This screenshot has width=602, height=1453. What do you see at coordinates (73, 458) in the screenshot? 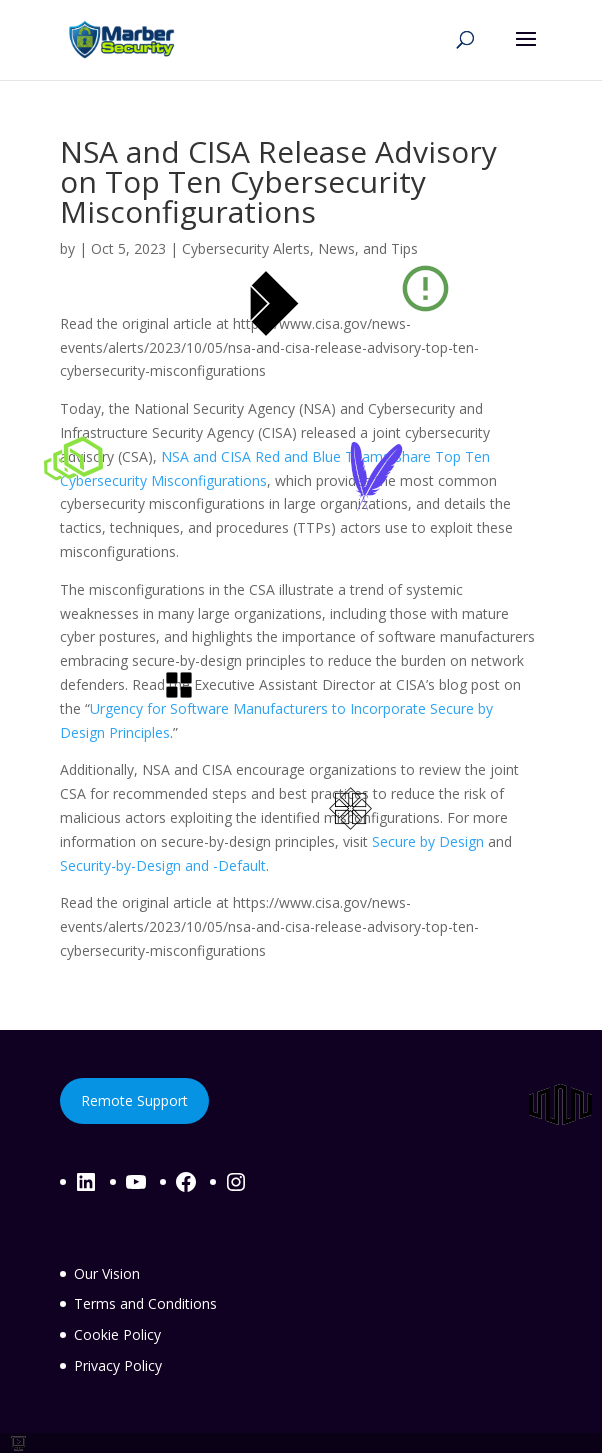
I see `envoy proxy logo` at bounding box center [73, 458].